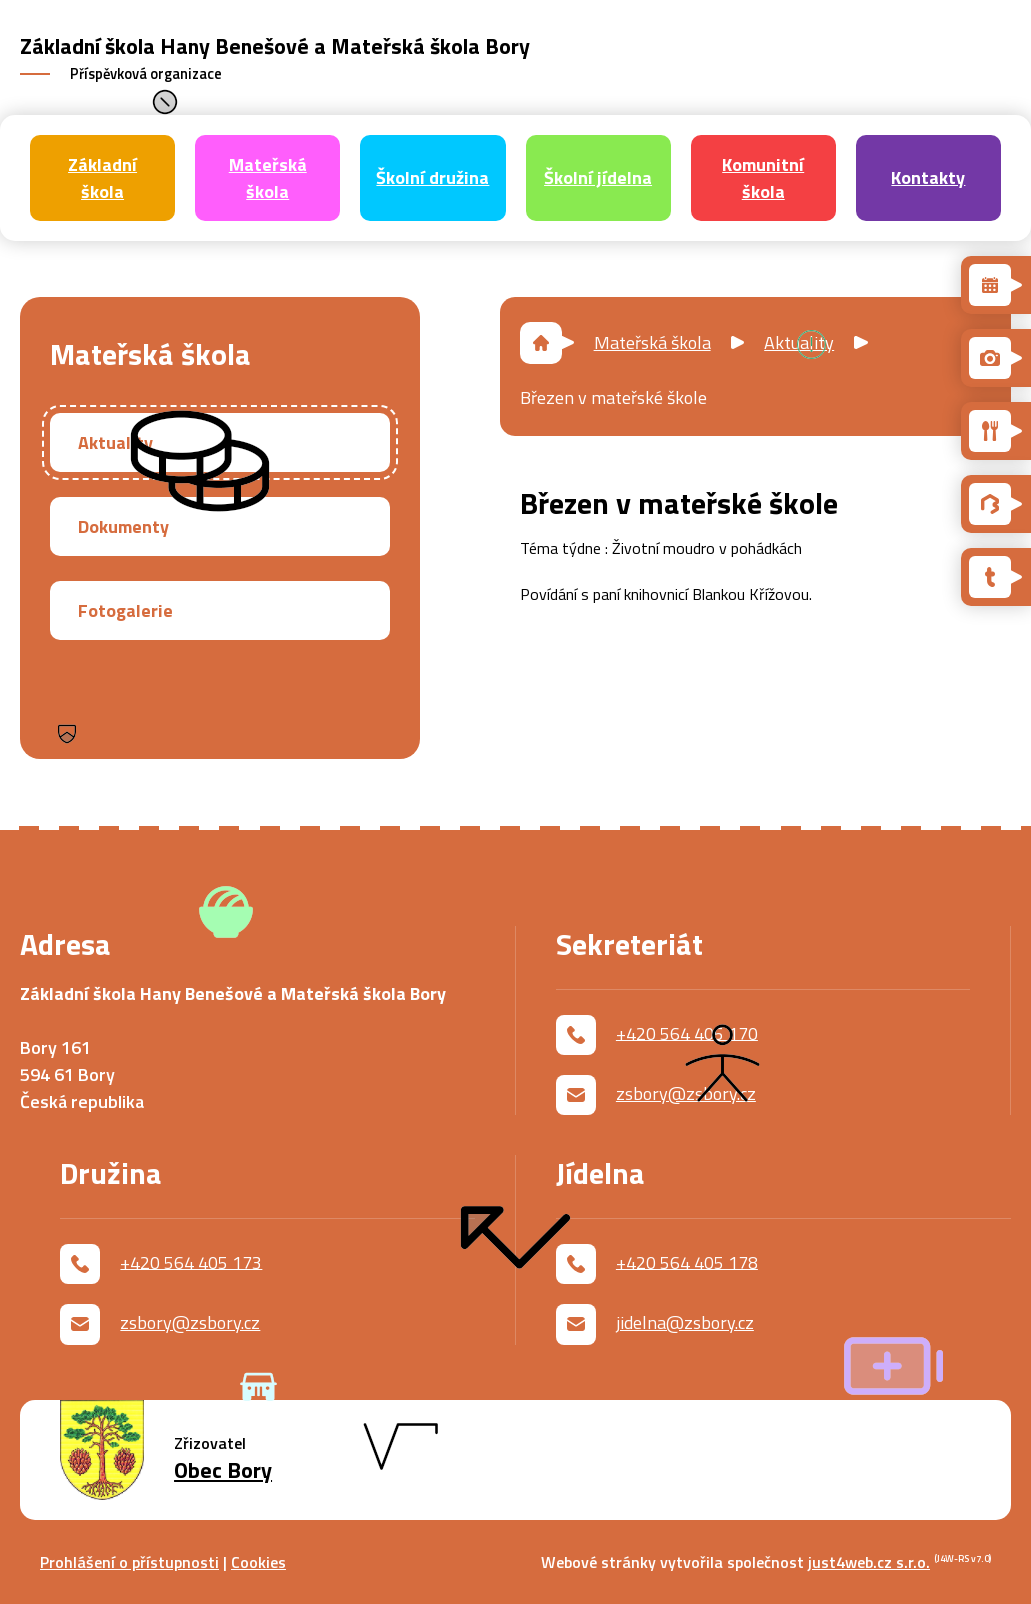 This screenshot has height=1604, width=1031. What do you see at coordinates (892, 1366) in the screenshot?
I see `add or extend battery life` at bounding box center [892, 1366].